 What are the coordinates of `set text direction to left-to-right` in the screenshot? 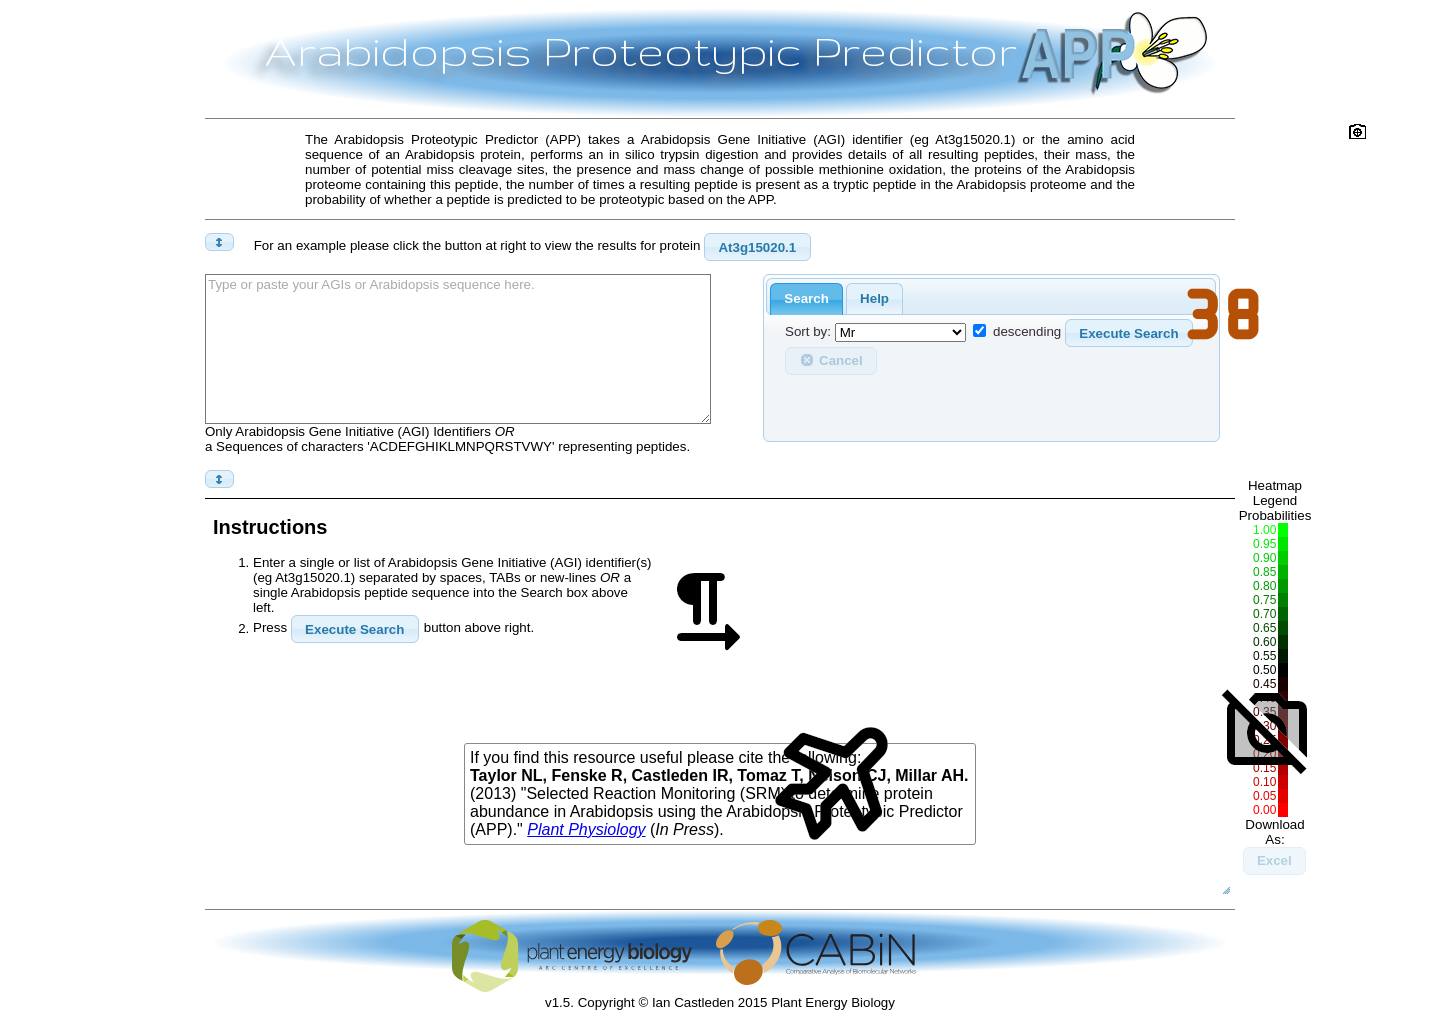 It's located at (705, 613).